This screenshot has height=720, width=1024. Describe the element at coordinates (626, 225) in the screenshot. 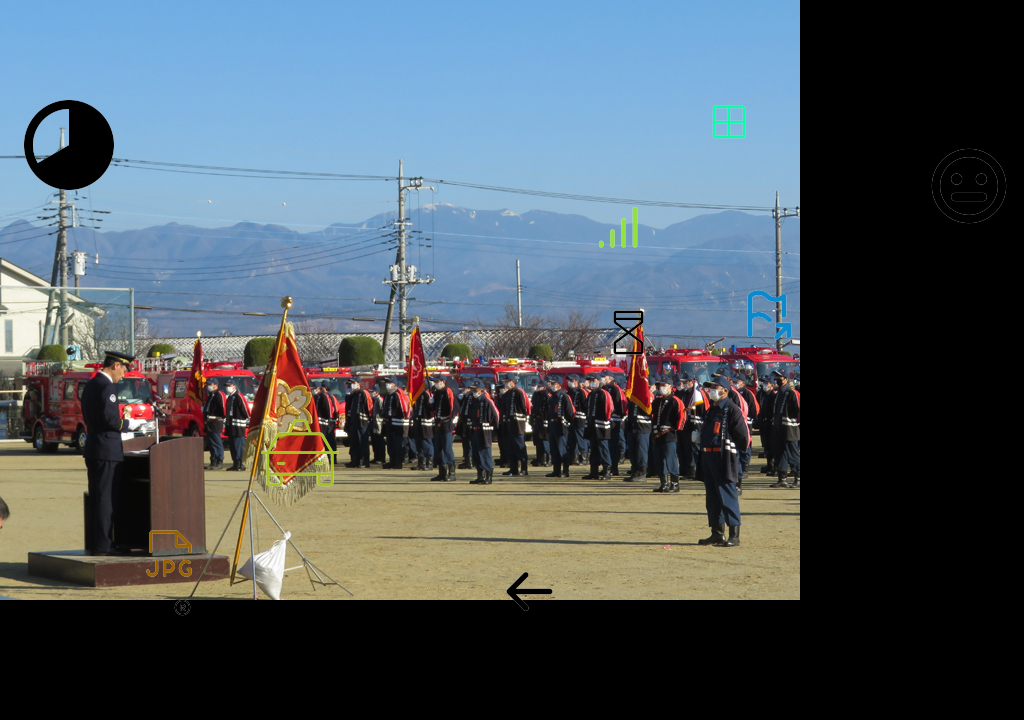

I see `indicates strong cellular network connection` at that location.